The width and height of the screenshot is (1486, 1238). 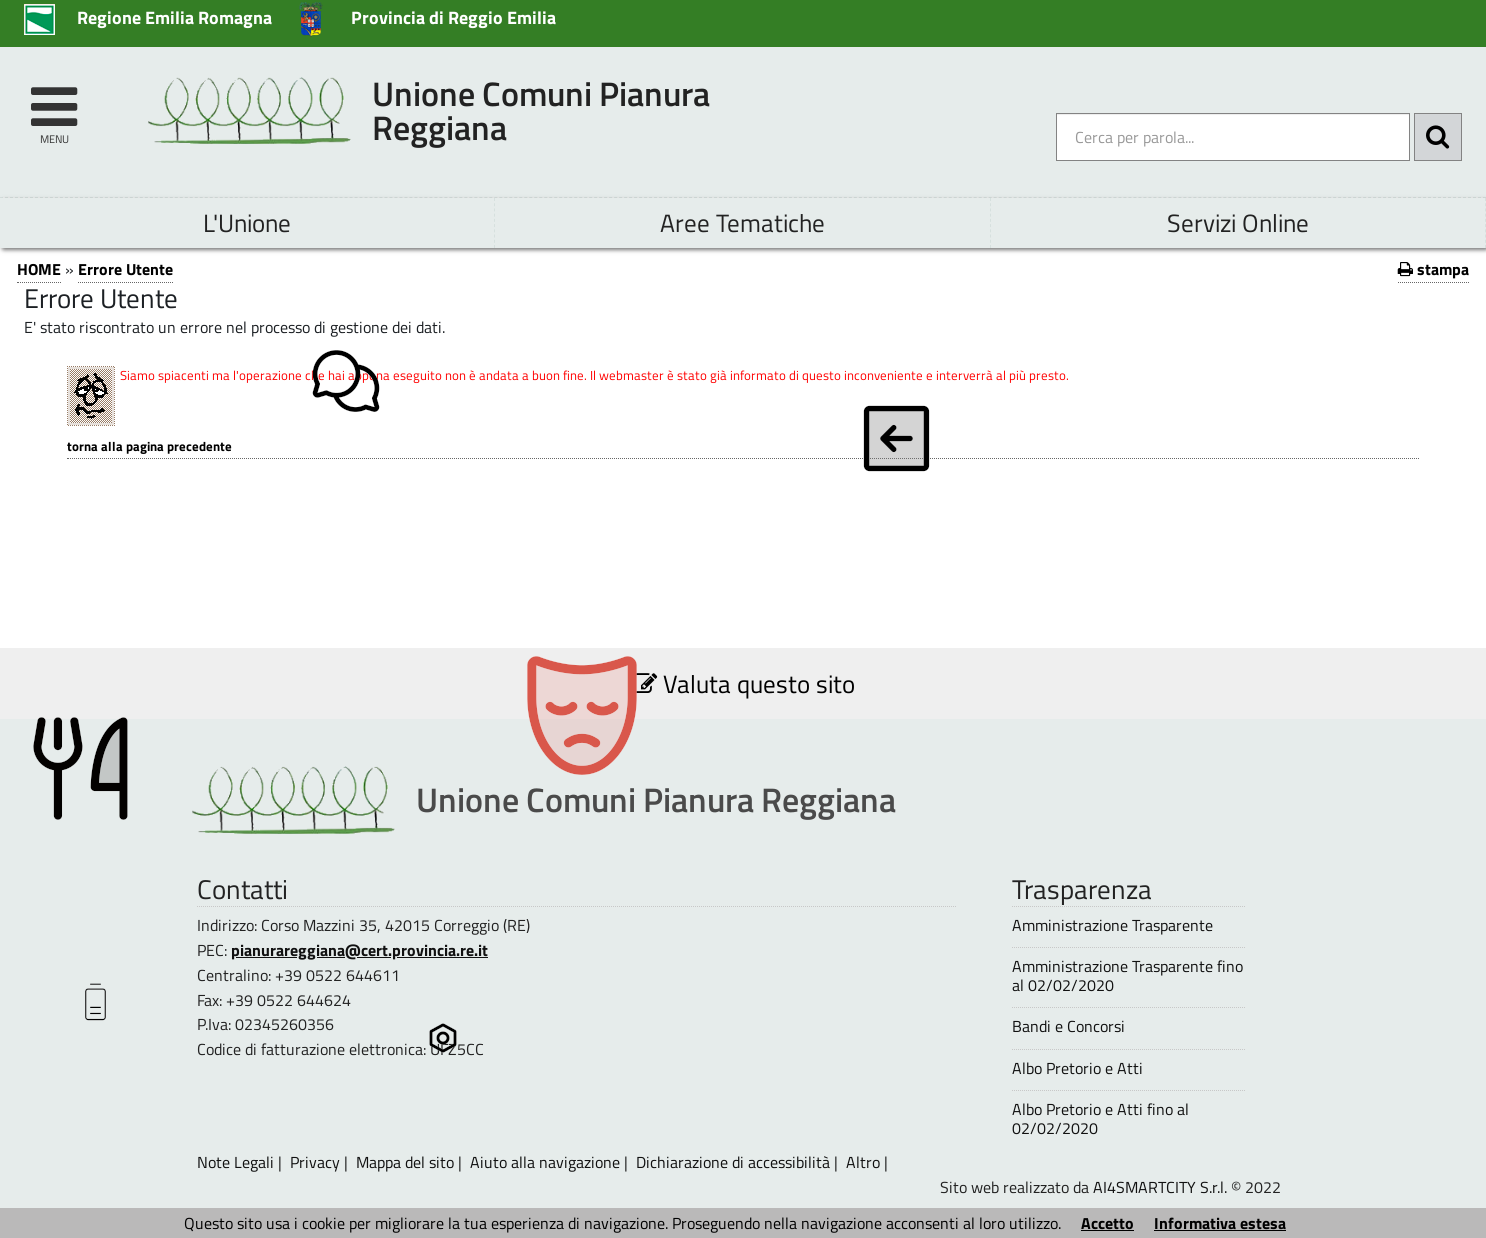 I want to click on open your conversations, so click(x=346, y=381).